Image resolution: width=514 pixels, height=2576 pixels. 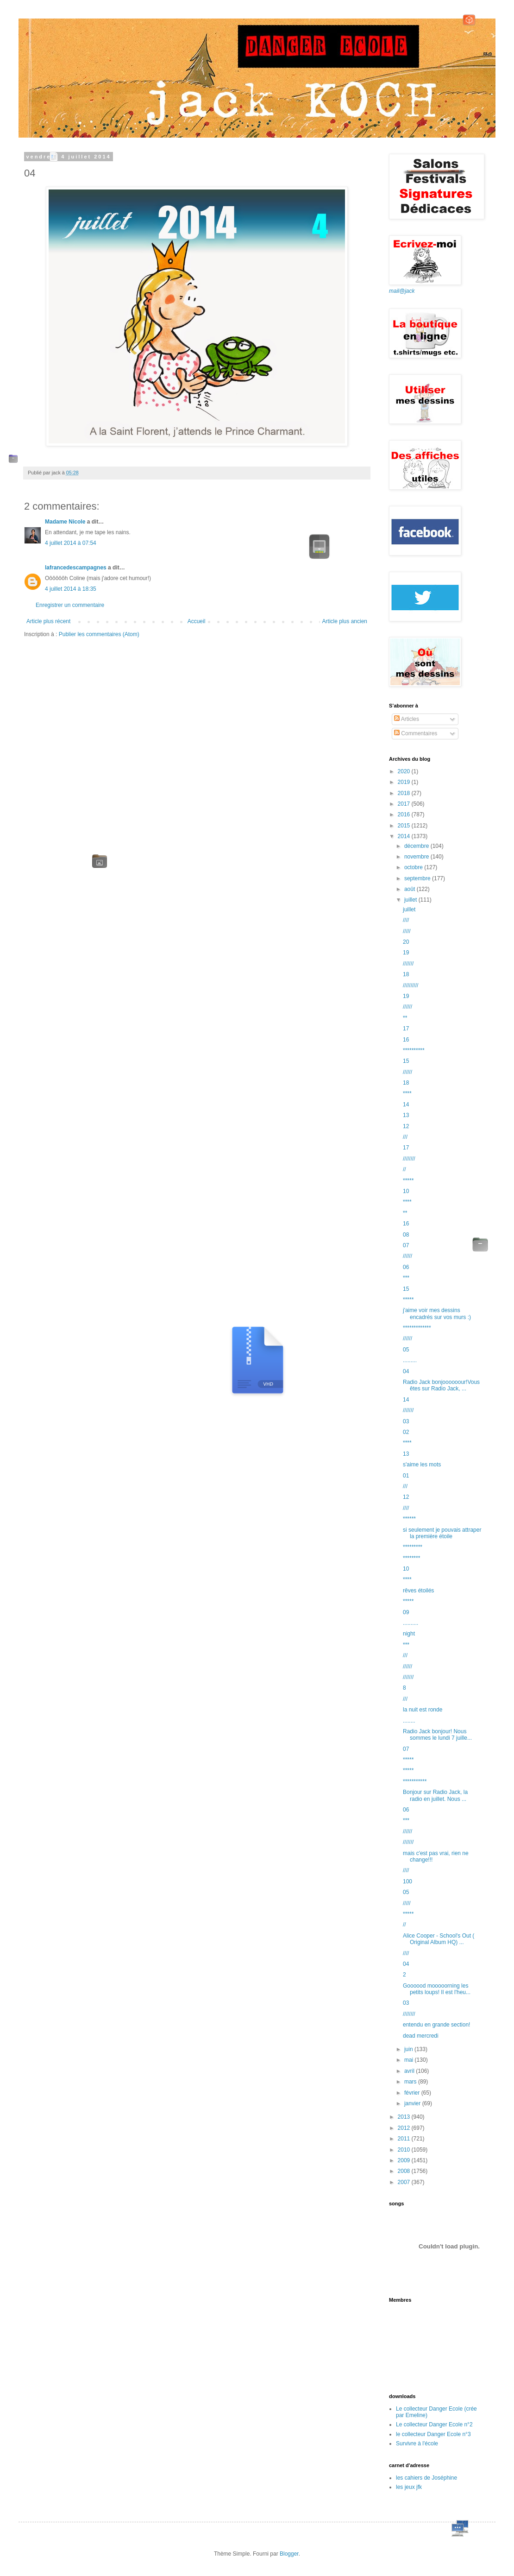 What do you see at coordinates (480, 1244) in the screenshot?
I see `open the file manager application` at bounding box center [480, 1244].